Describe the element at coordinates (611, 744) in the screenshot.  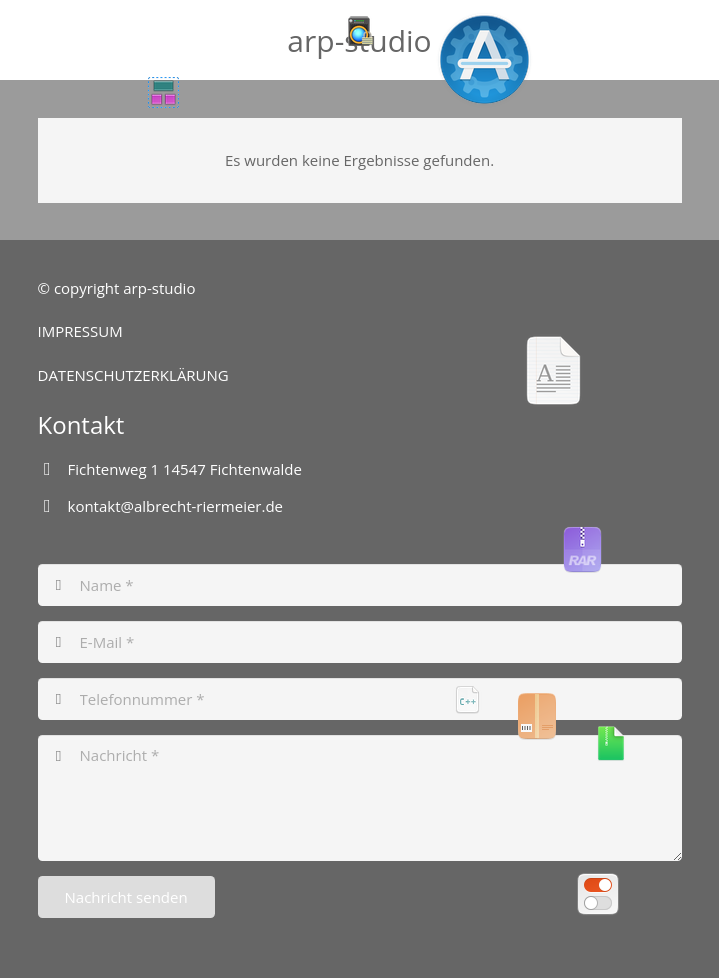
I see `compressed archive file (.arc format)` at that location.